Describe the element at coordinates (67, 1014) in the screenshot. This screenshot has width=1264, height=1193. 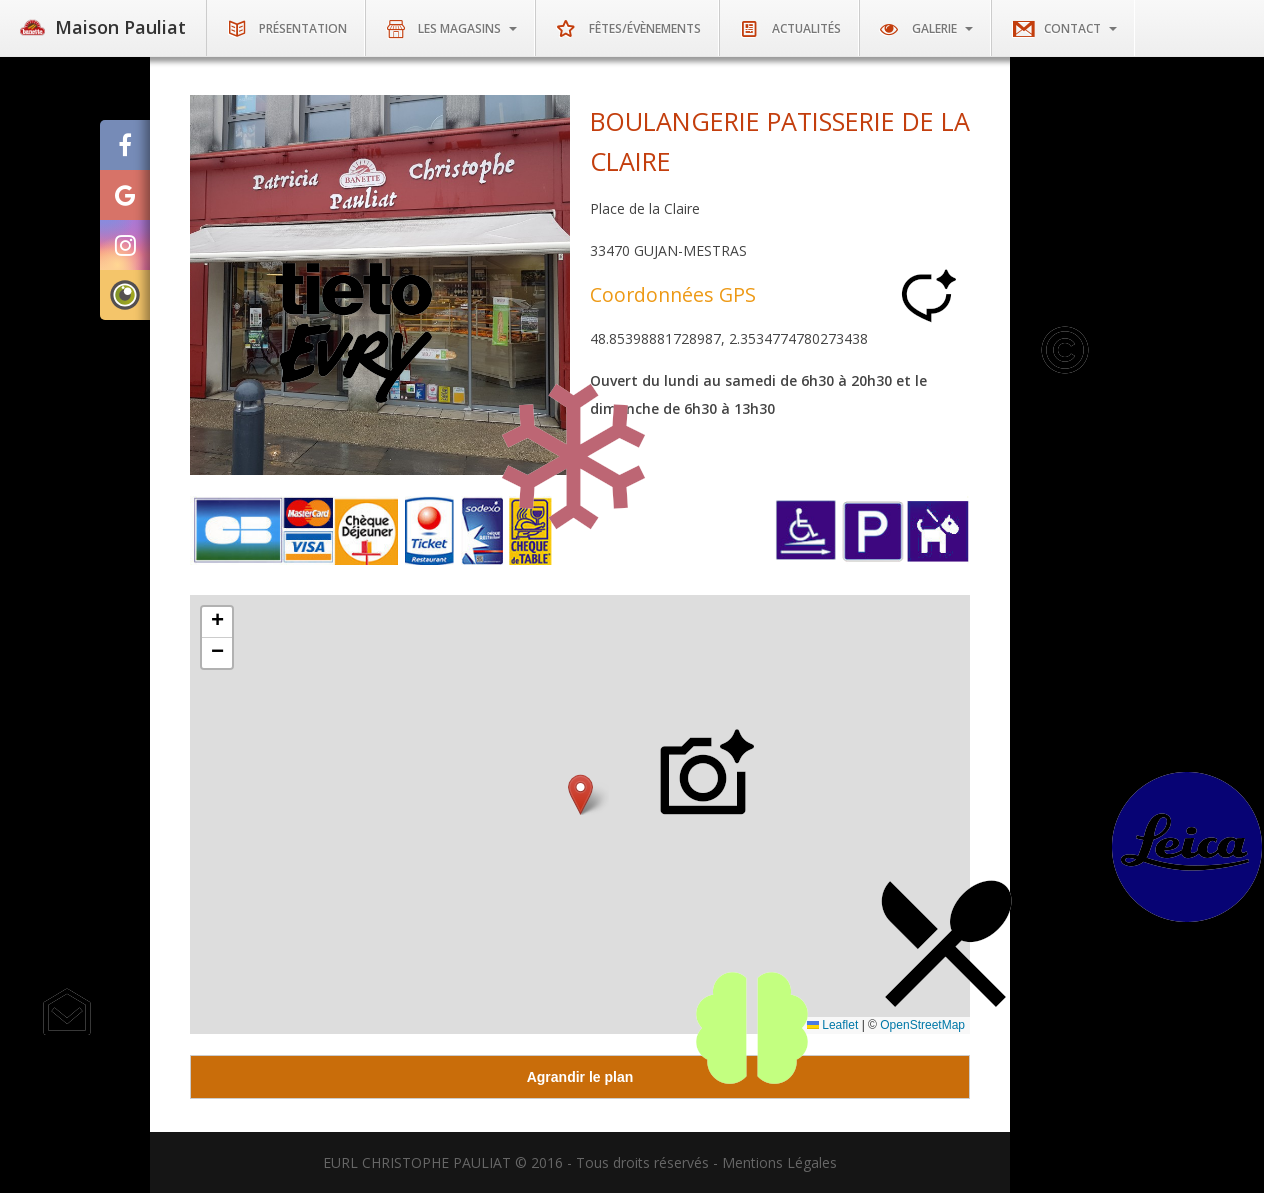
I see `view an opened email message` at that location.